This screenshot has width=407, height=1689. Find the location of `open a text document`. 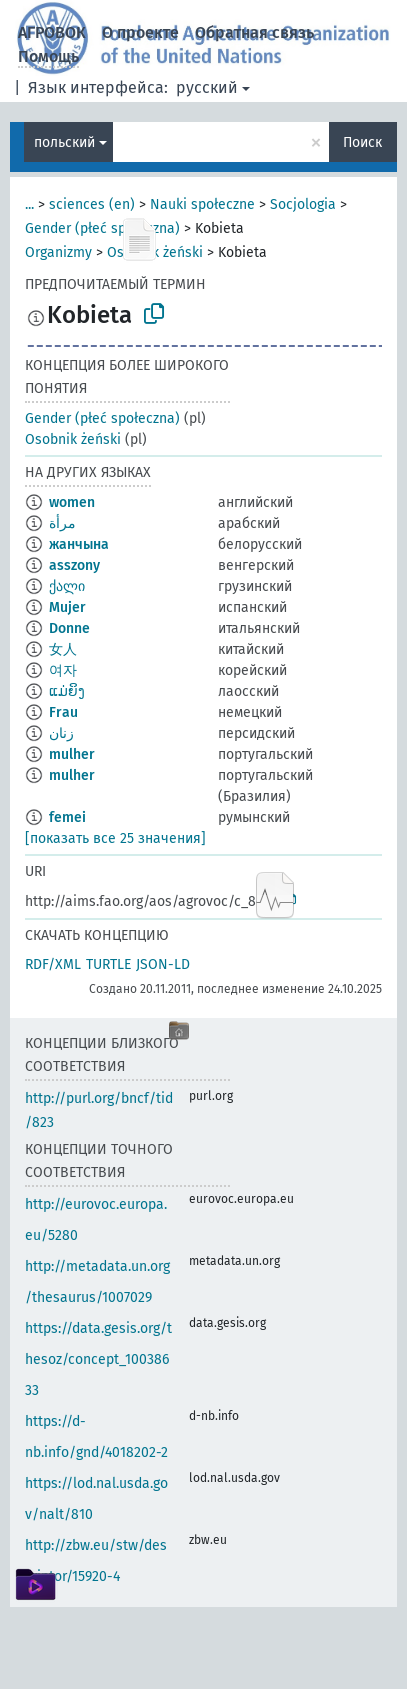

open a text document is located at coordinates (139, 239).